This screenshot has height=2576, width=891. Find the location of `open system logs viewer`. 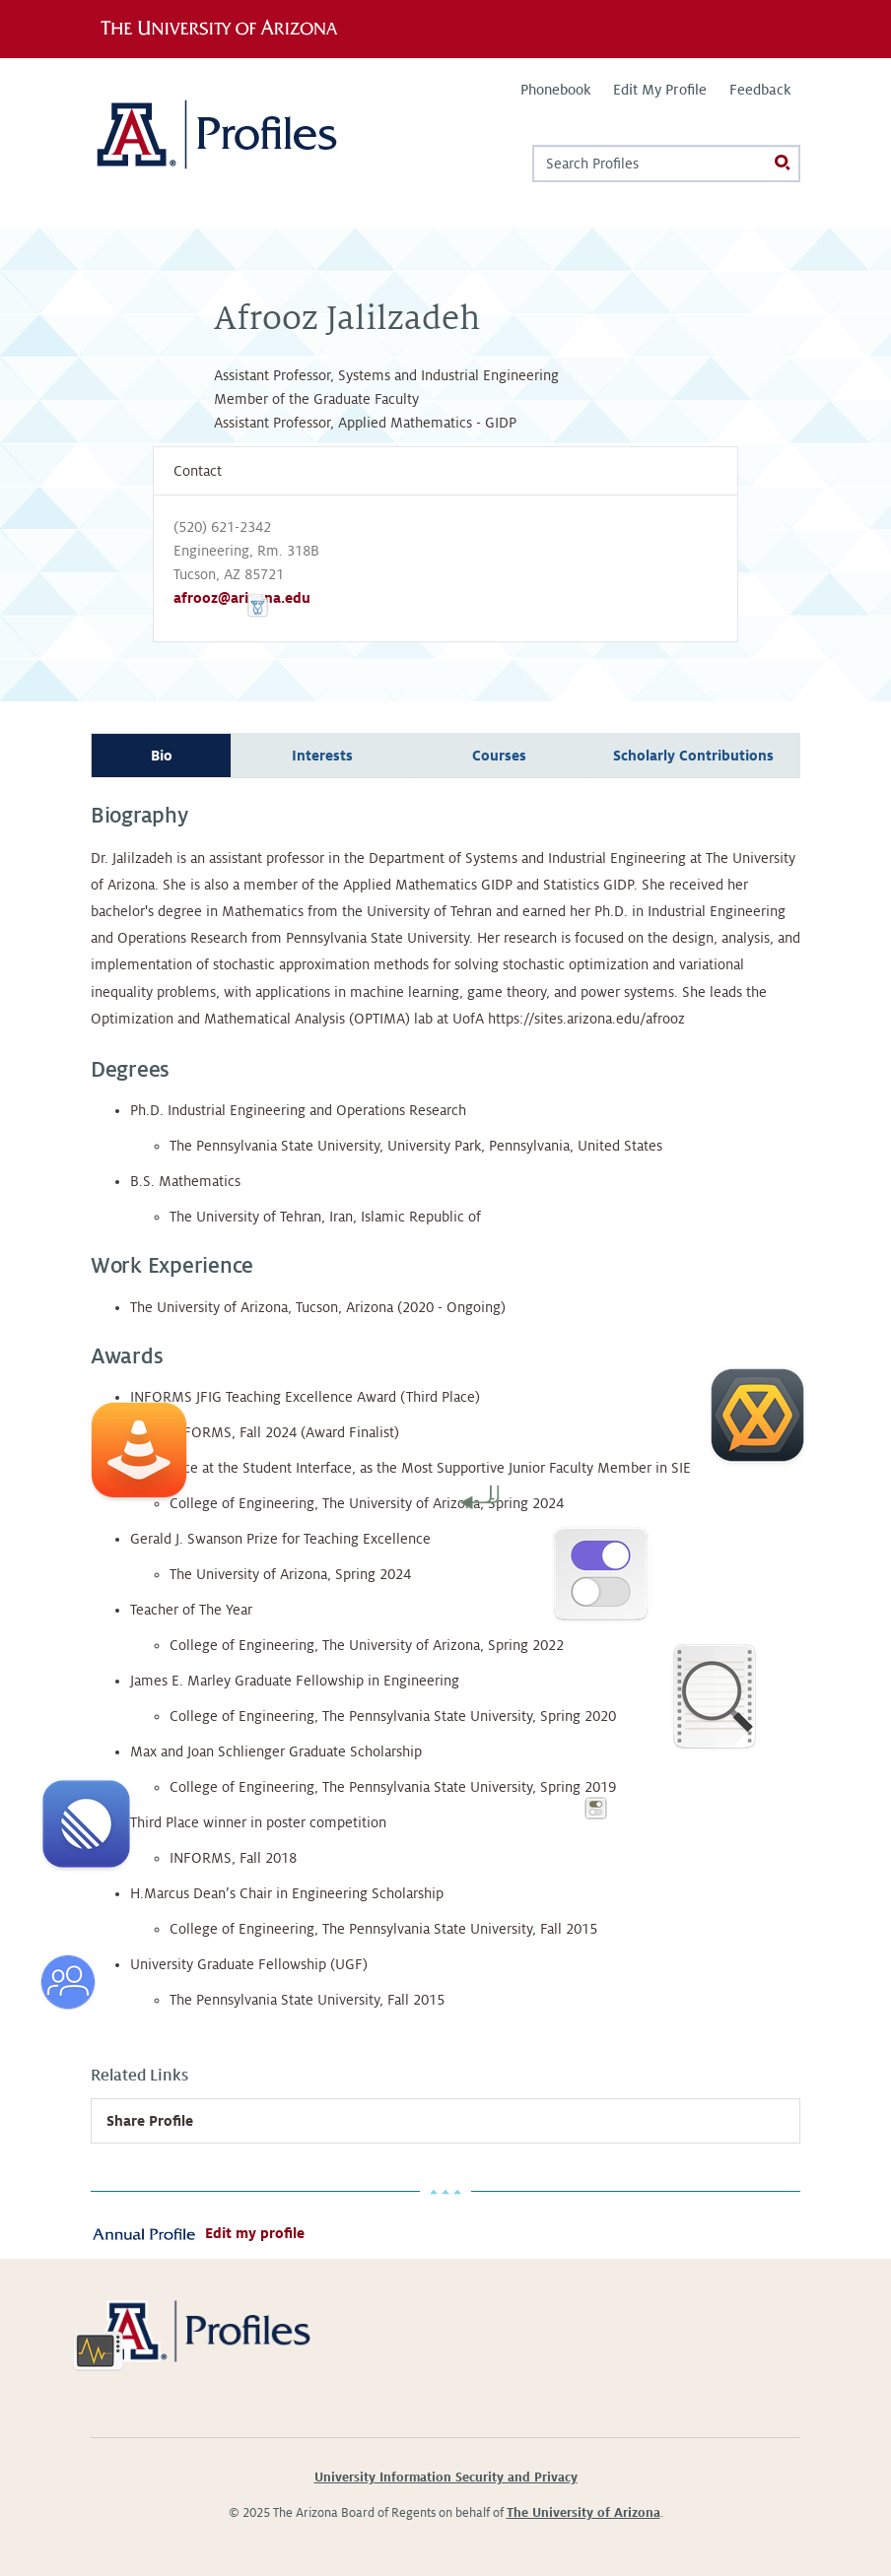

open system logs viewer is located at coordinates (715, 1696).